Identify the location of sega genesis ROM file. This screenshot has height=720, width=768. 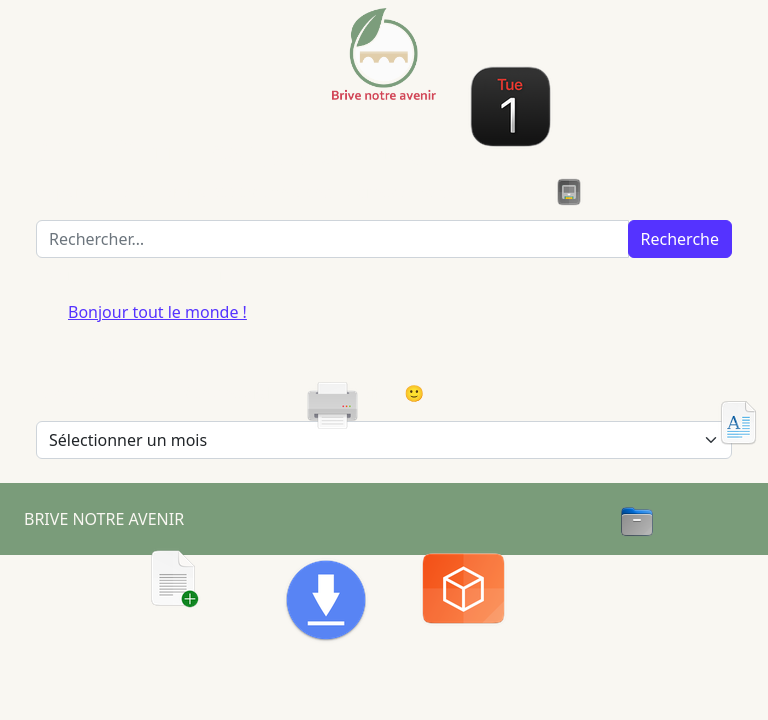
(569, 192).